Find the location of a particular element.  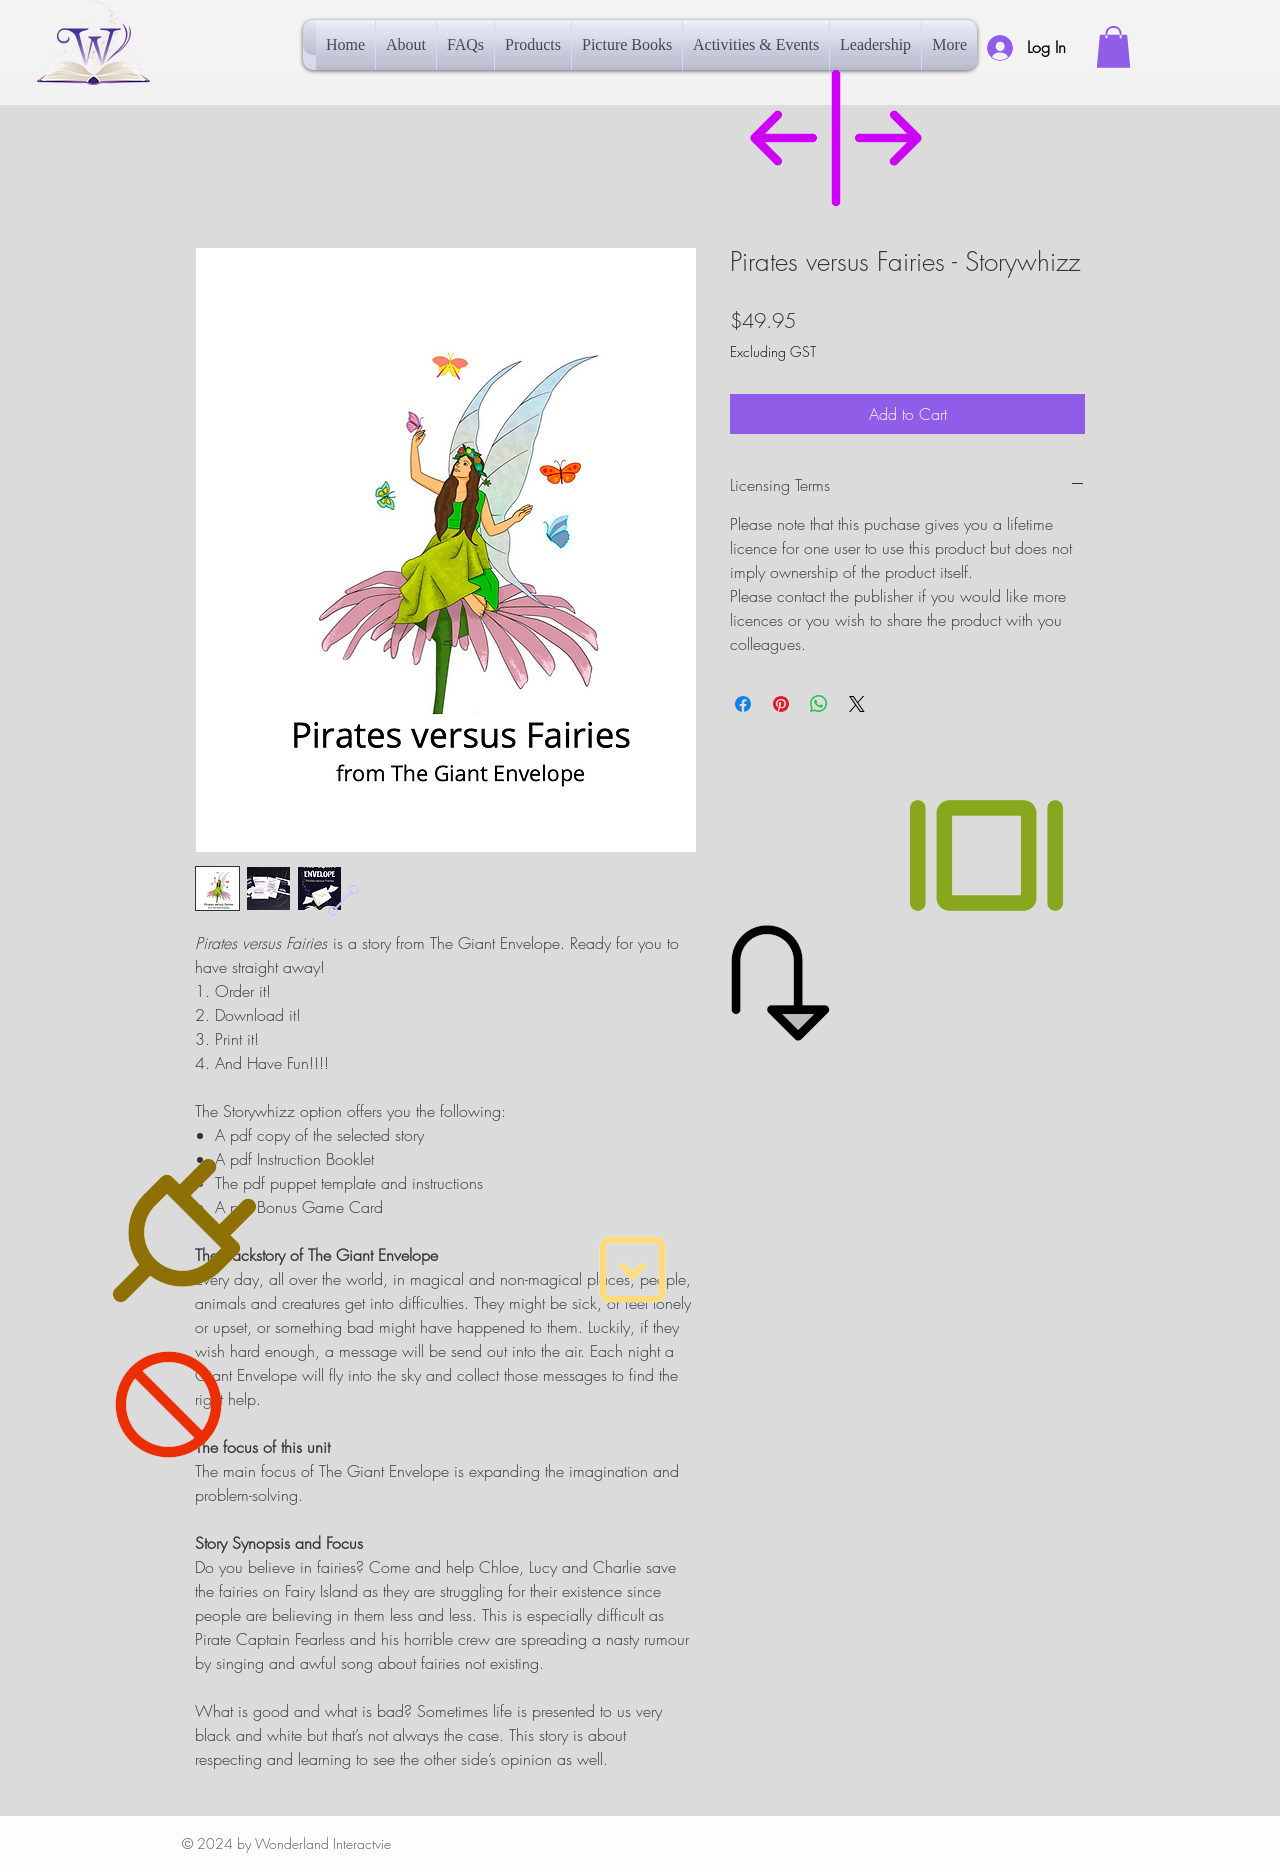

indicates blocked or prohibited content is located at coordinates (168, 1404).